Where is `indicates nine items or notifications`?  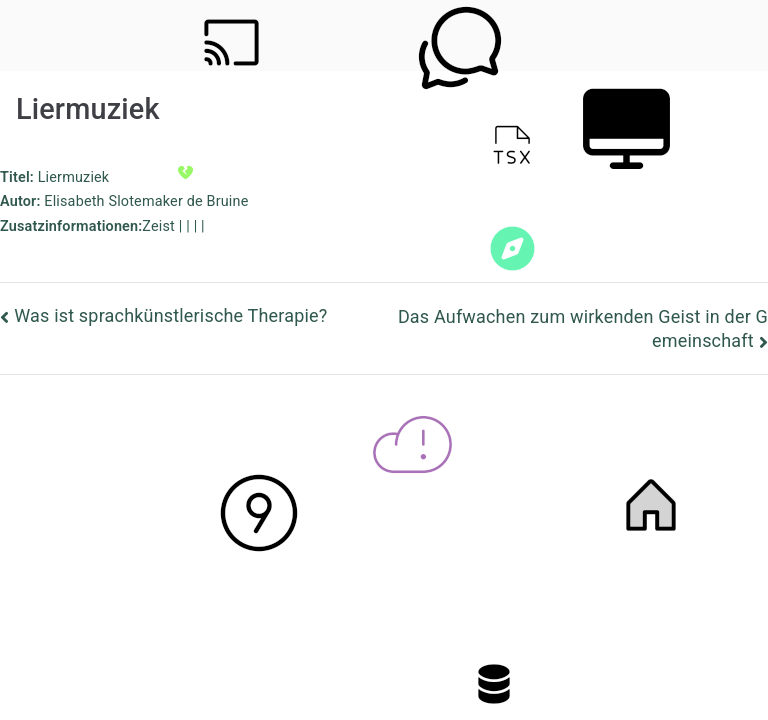
indicates nine items or notifications is located at coordinates (259, 513).